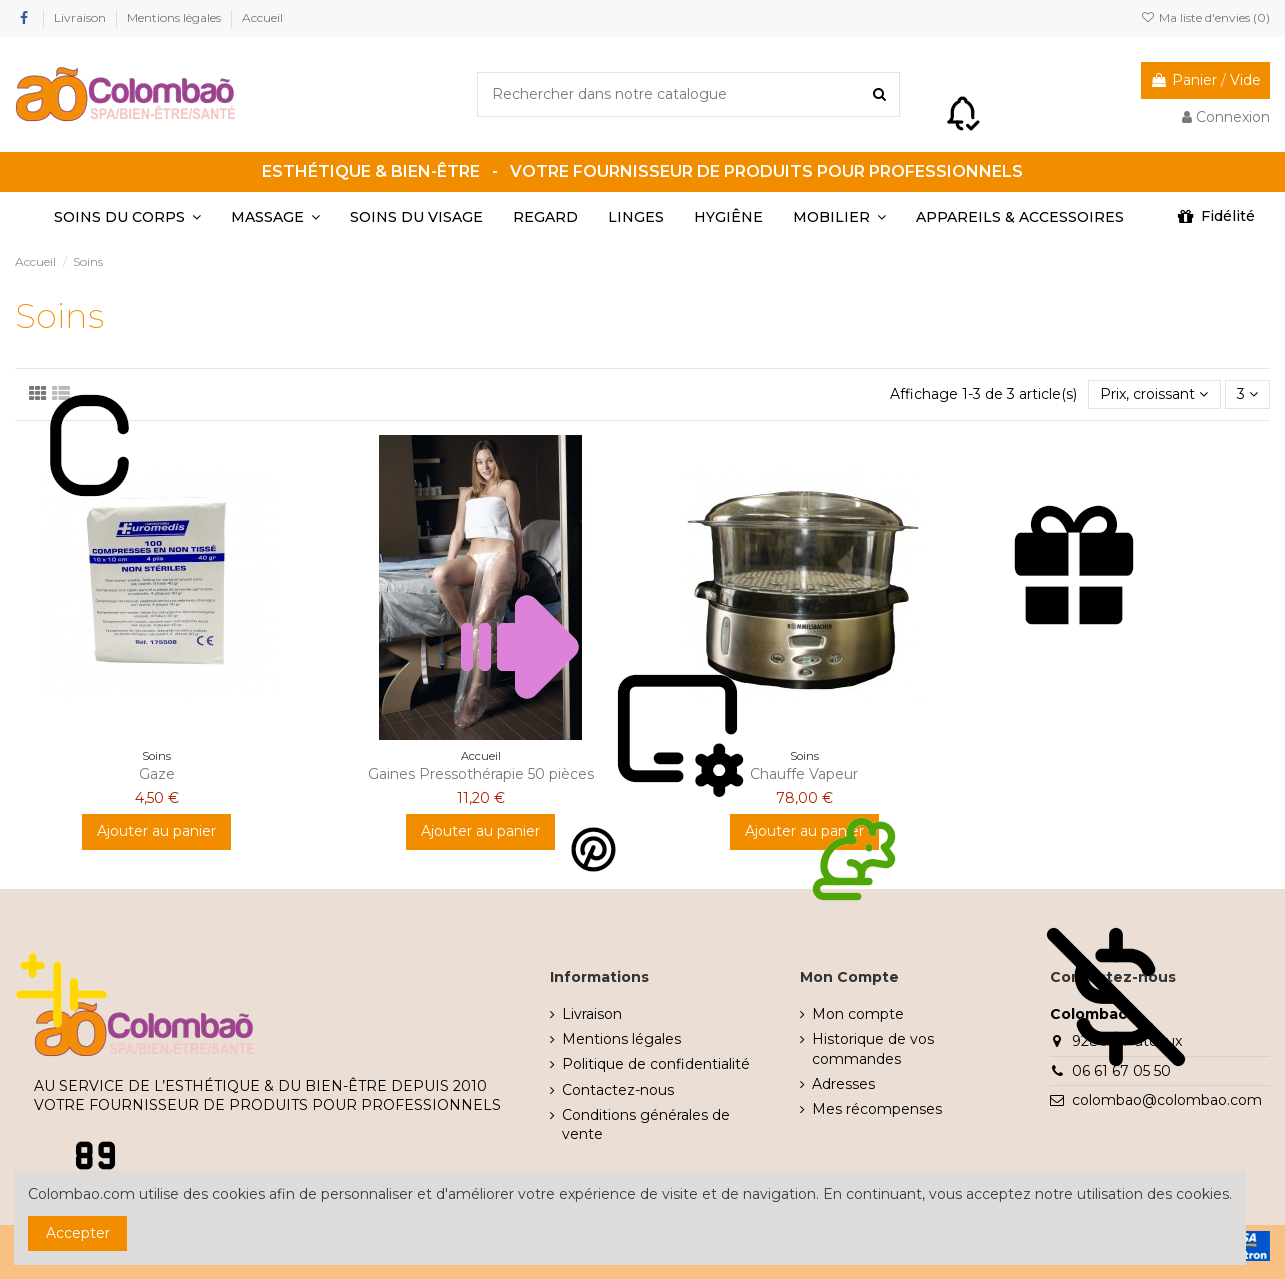  I want to click on indicates a "C" grade or rating, so click(89, 445).